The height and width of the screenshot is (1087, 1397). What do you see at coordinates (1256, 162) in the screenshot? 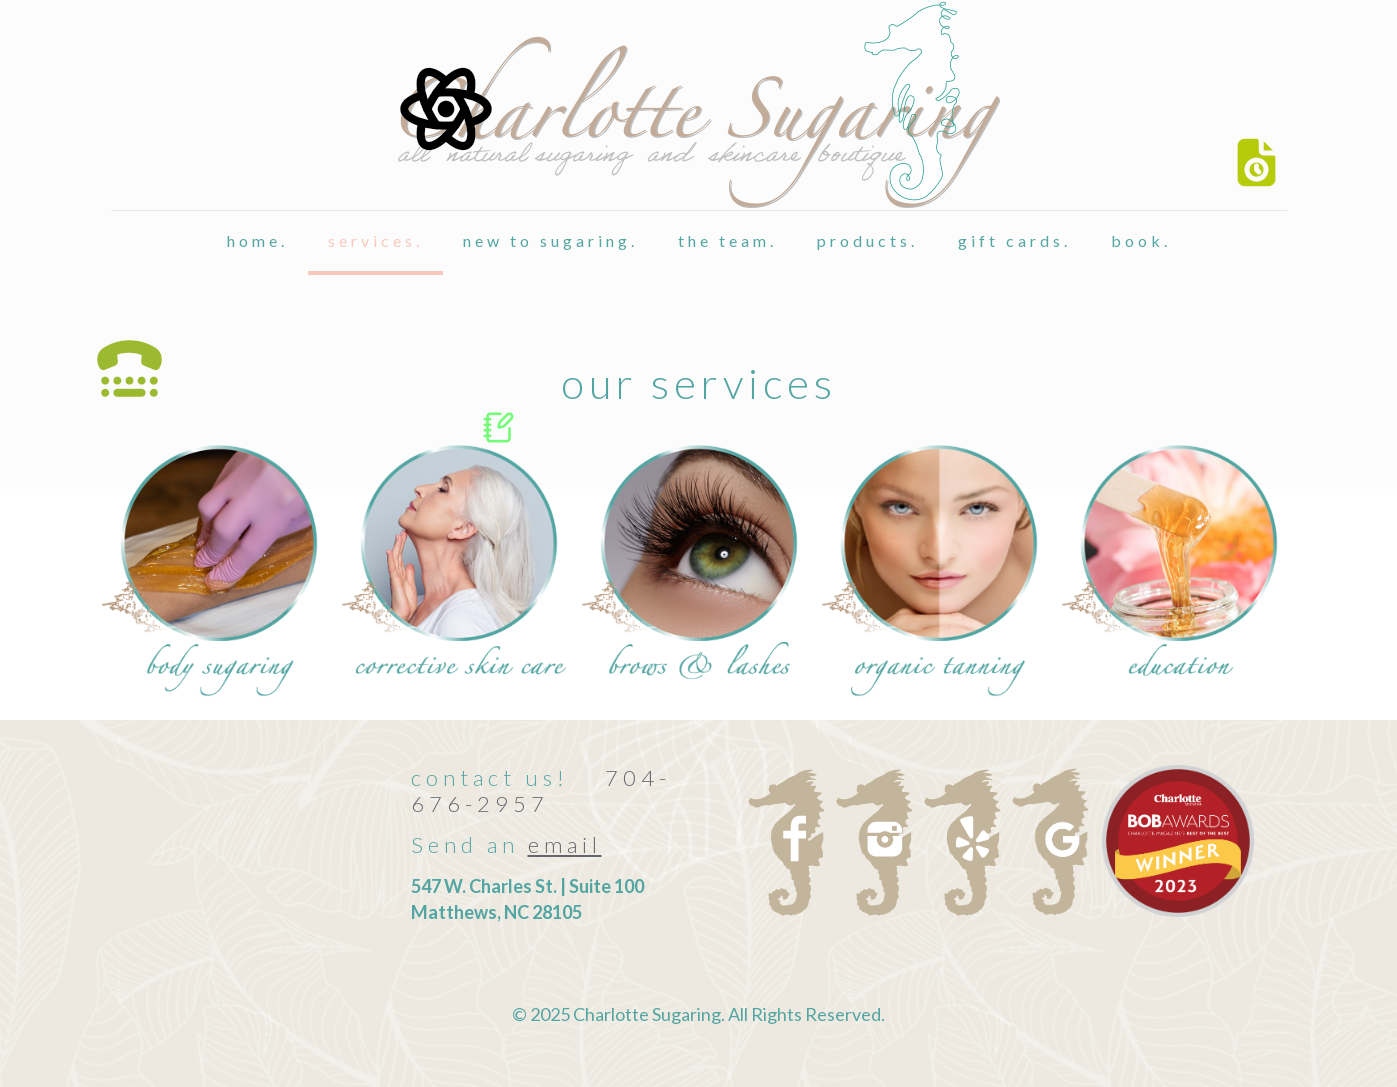
I see `view file history or recent activity` at bounding box center [1256, 162].